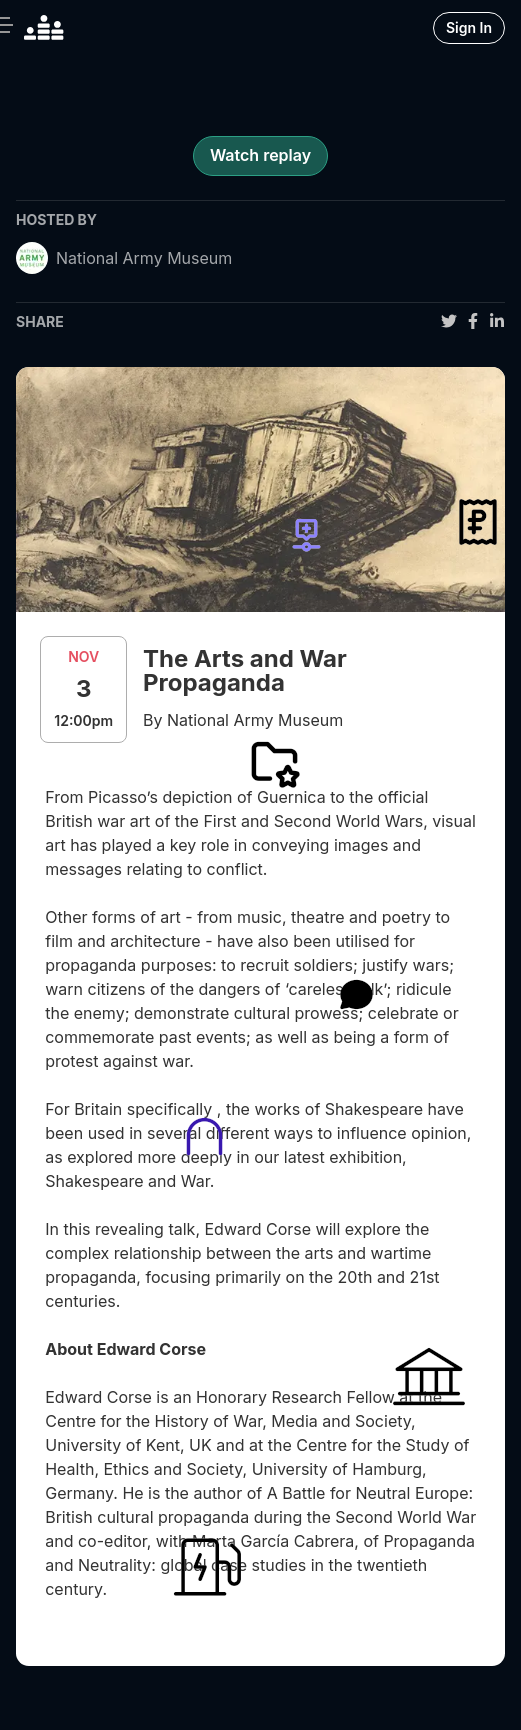 This screenshot has width=521, height=1730. Describe the element at coordinates (274, 762) in the screenshot. I see `access your favorite or starred folder` at that location.